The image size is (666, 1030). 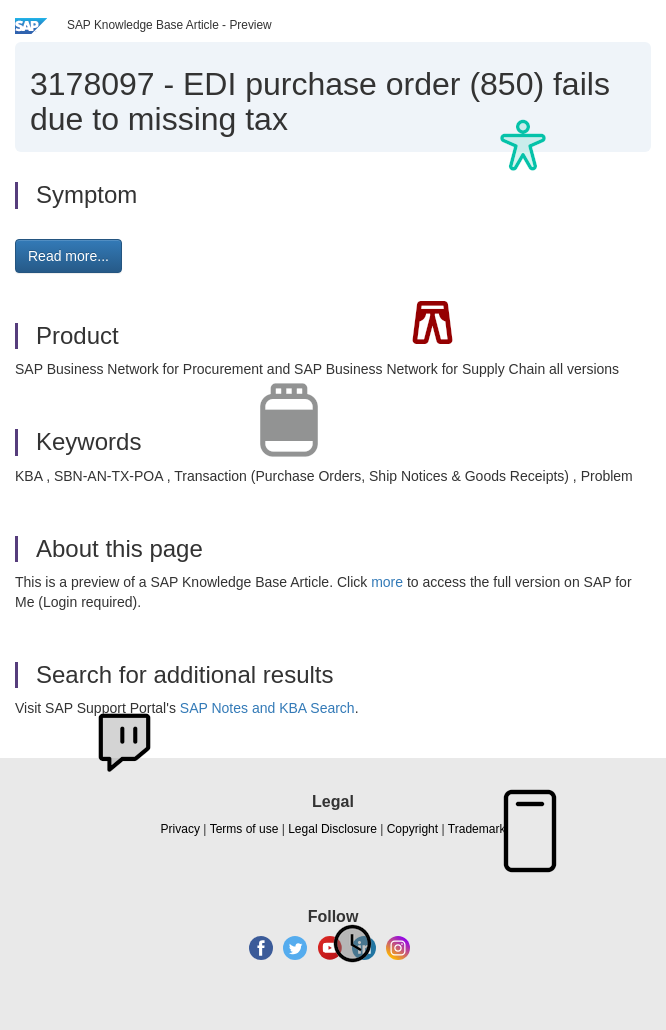 I want to click on accessibility settings or features, so click(x=523, y=146).